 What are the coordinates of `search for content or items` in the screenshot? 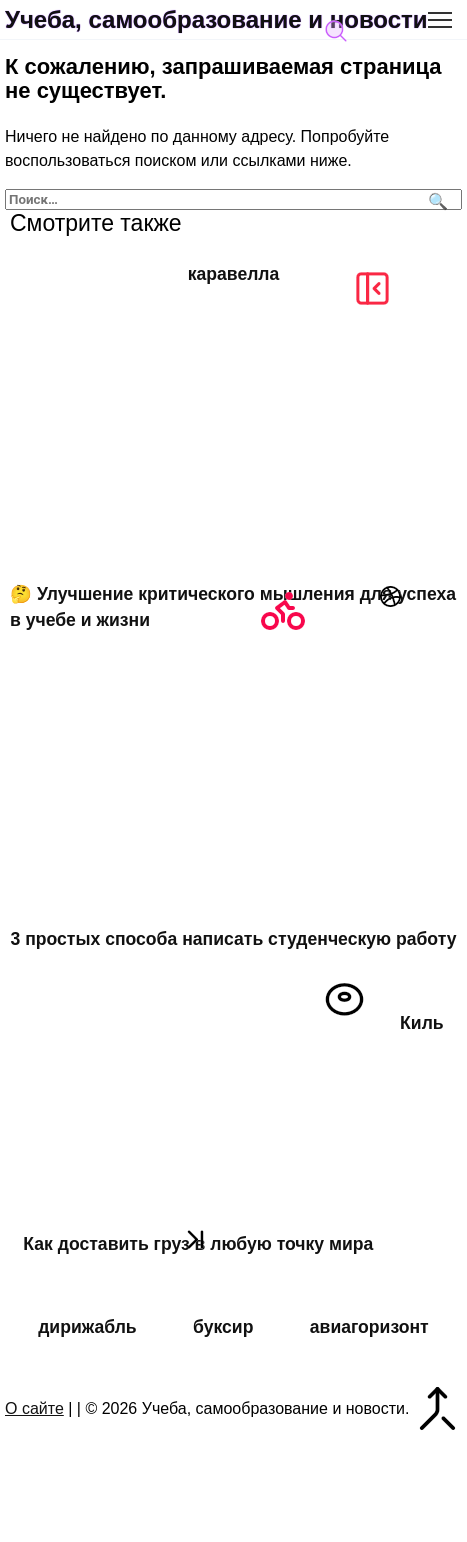 It's located at (336, 31).